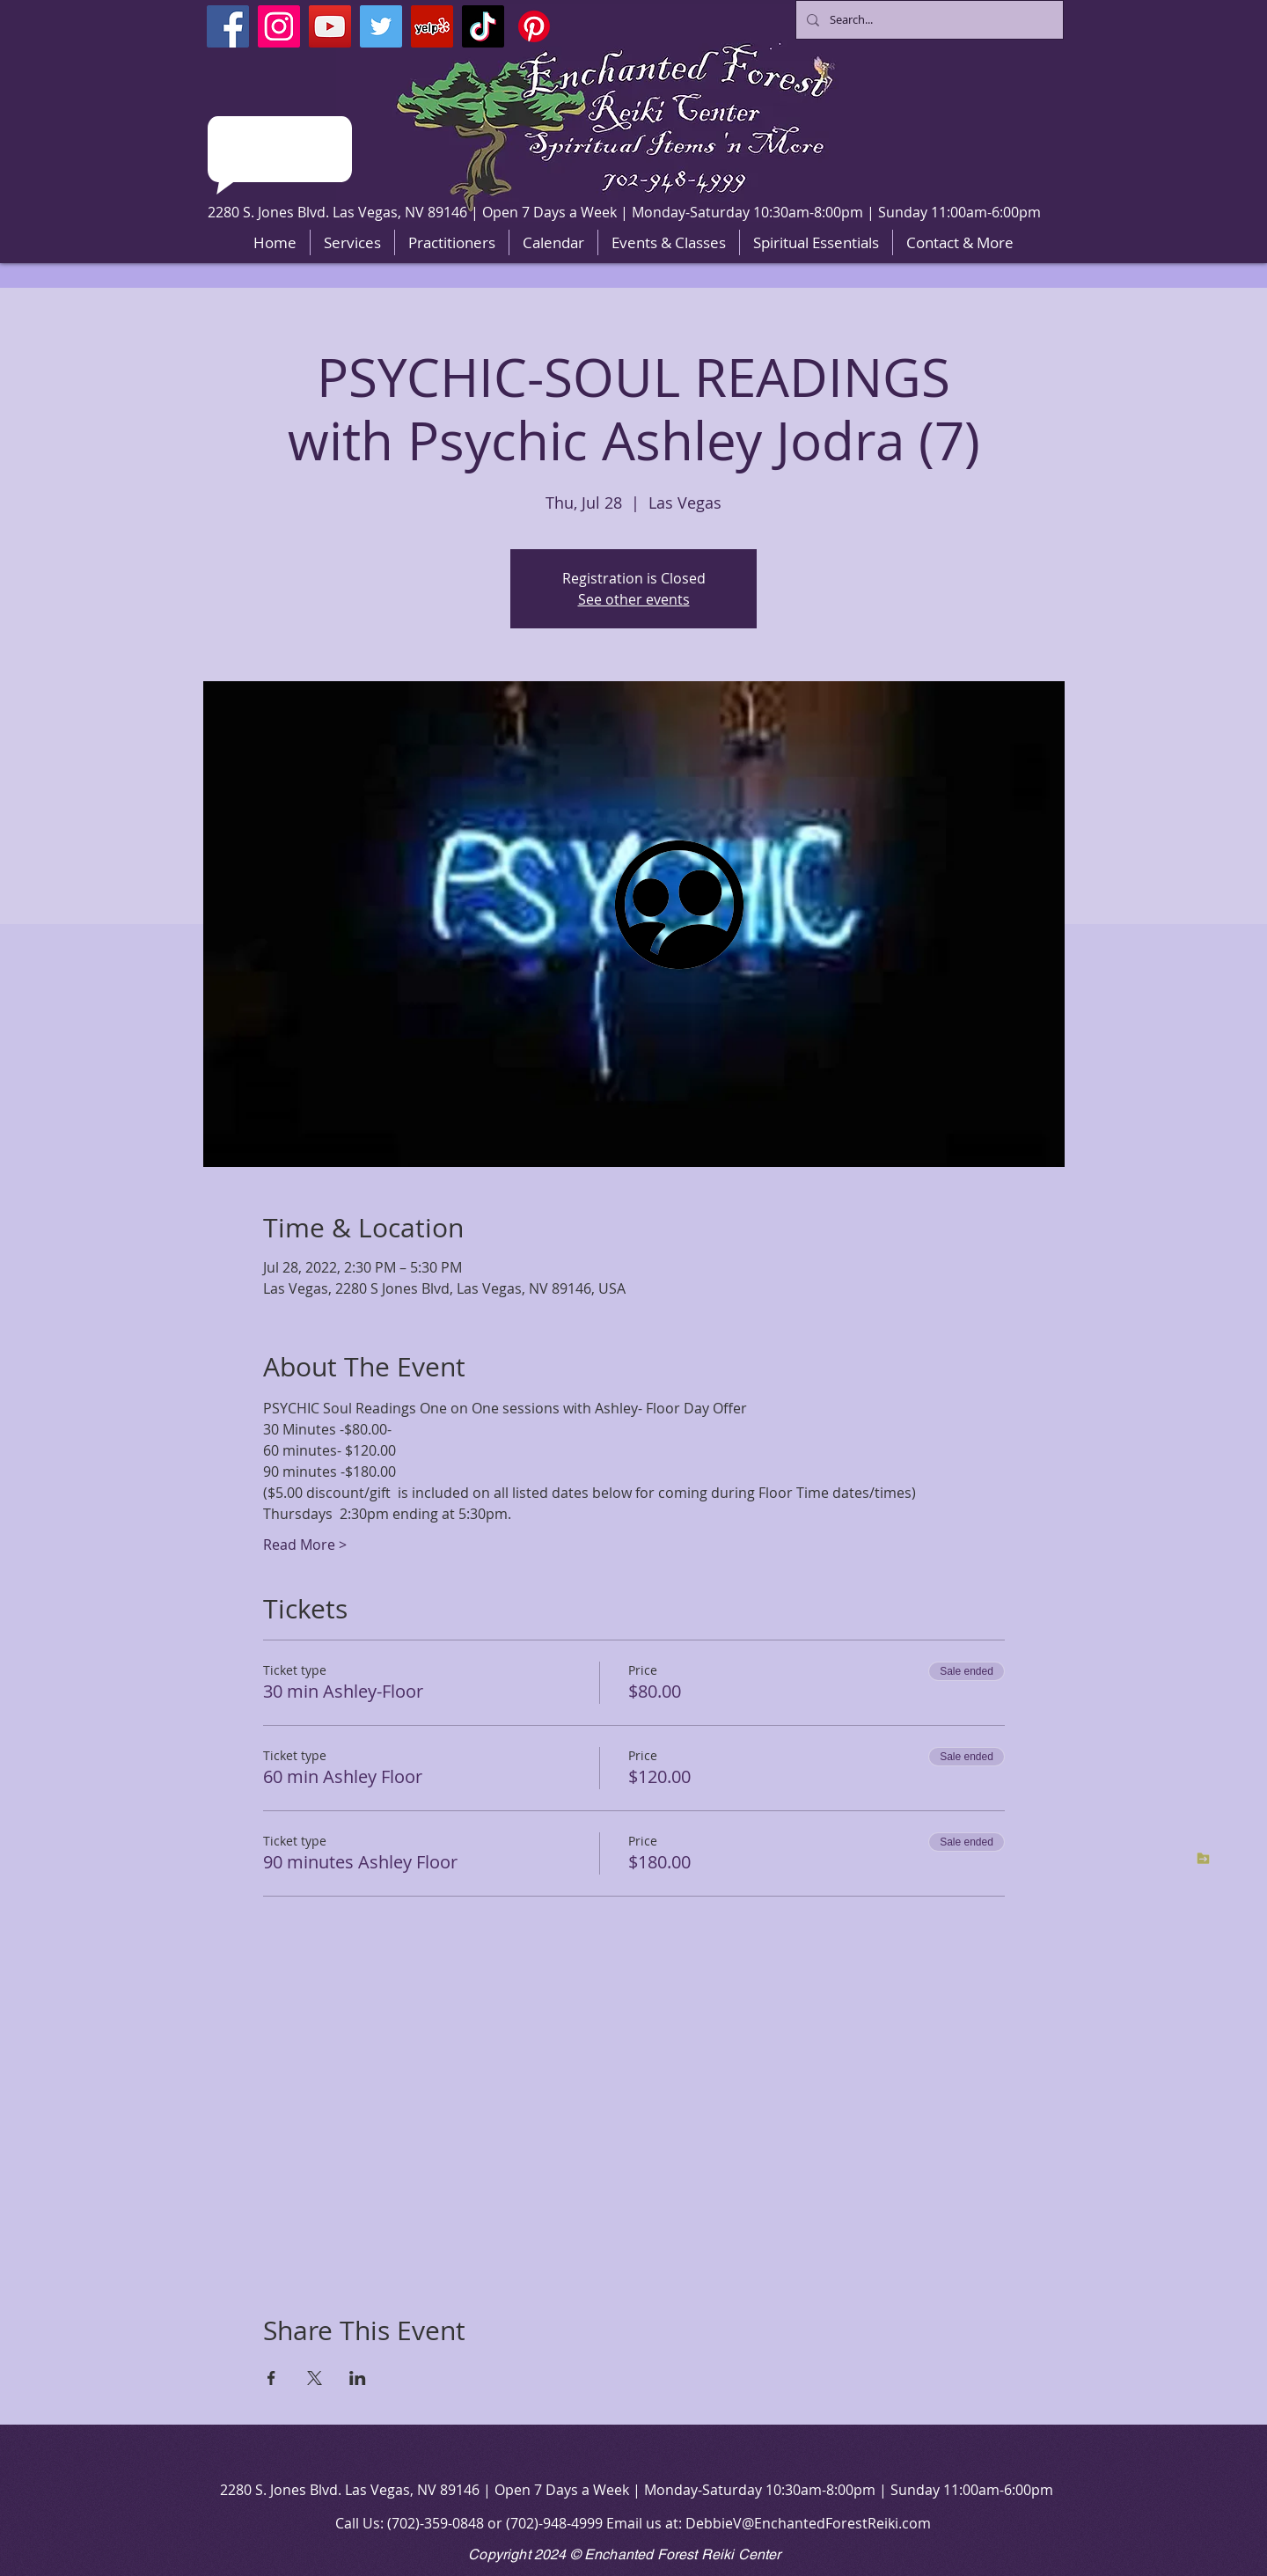 This screenshot has height=2576, width=1267. What do you see at coordinates (1203, 1858) in the screenshot?
I see `access a linked submodule or external repository` at bounding box center [1203, 1858].